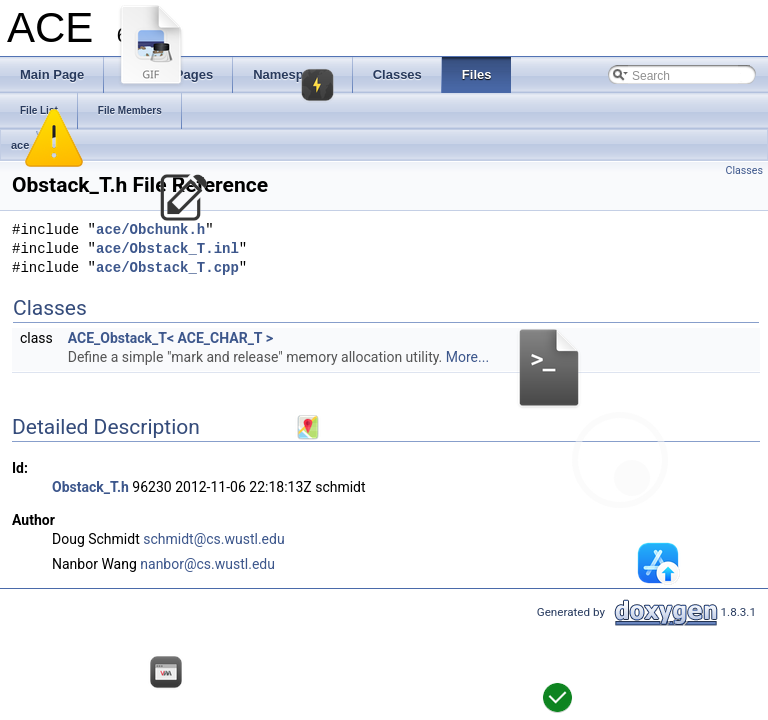  Describe the element at coordinates (658, 563) in the screenshot. I see `check for and install system software updates` at that location.